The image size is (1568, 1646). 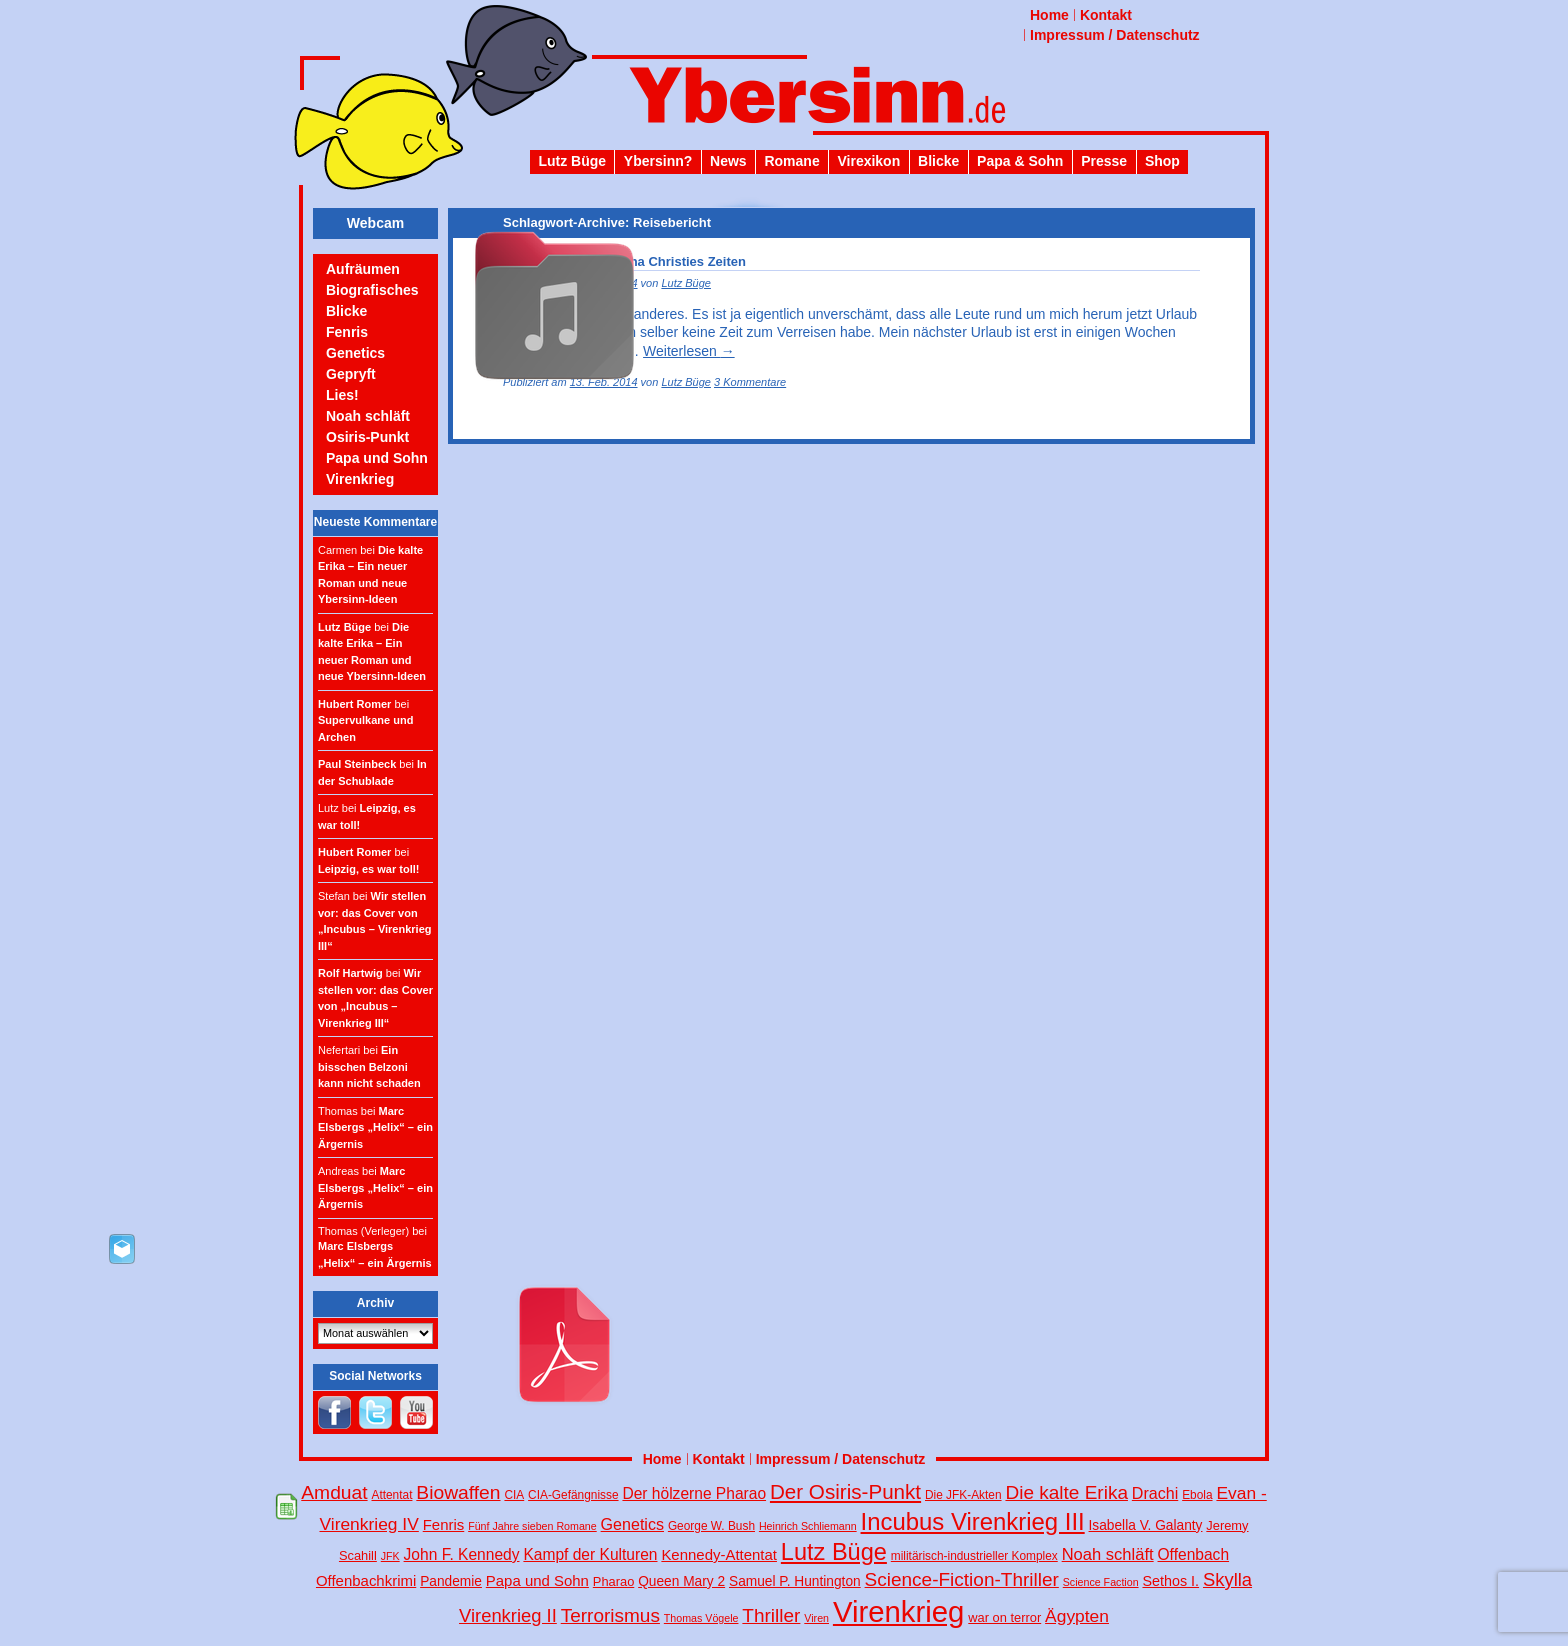 What do you see at coordinates (122, 1249) in the screenshot?
I see `flatpak application package file` at bounding box center [122, 1249].